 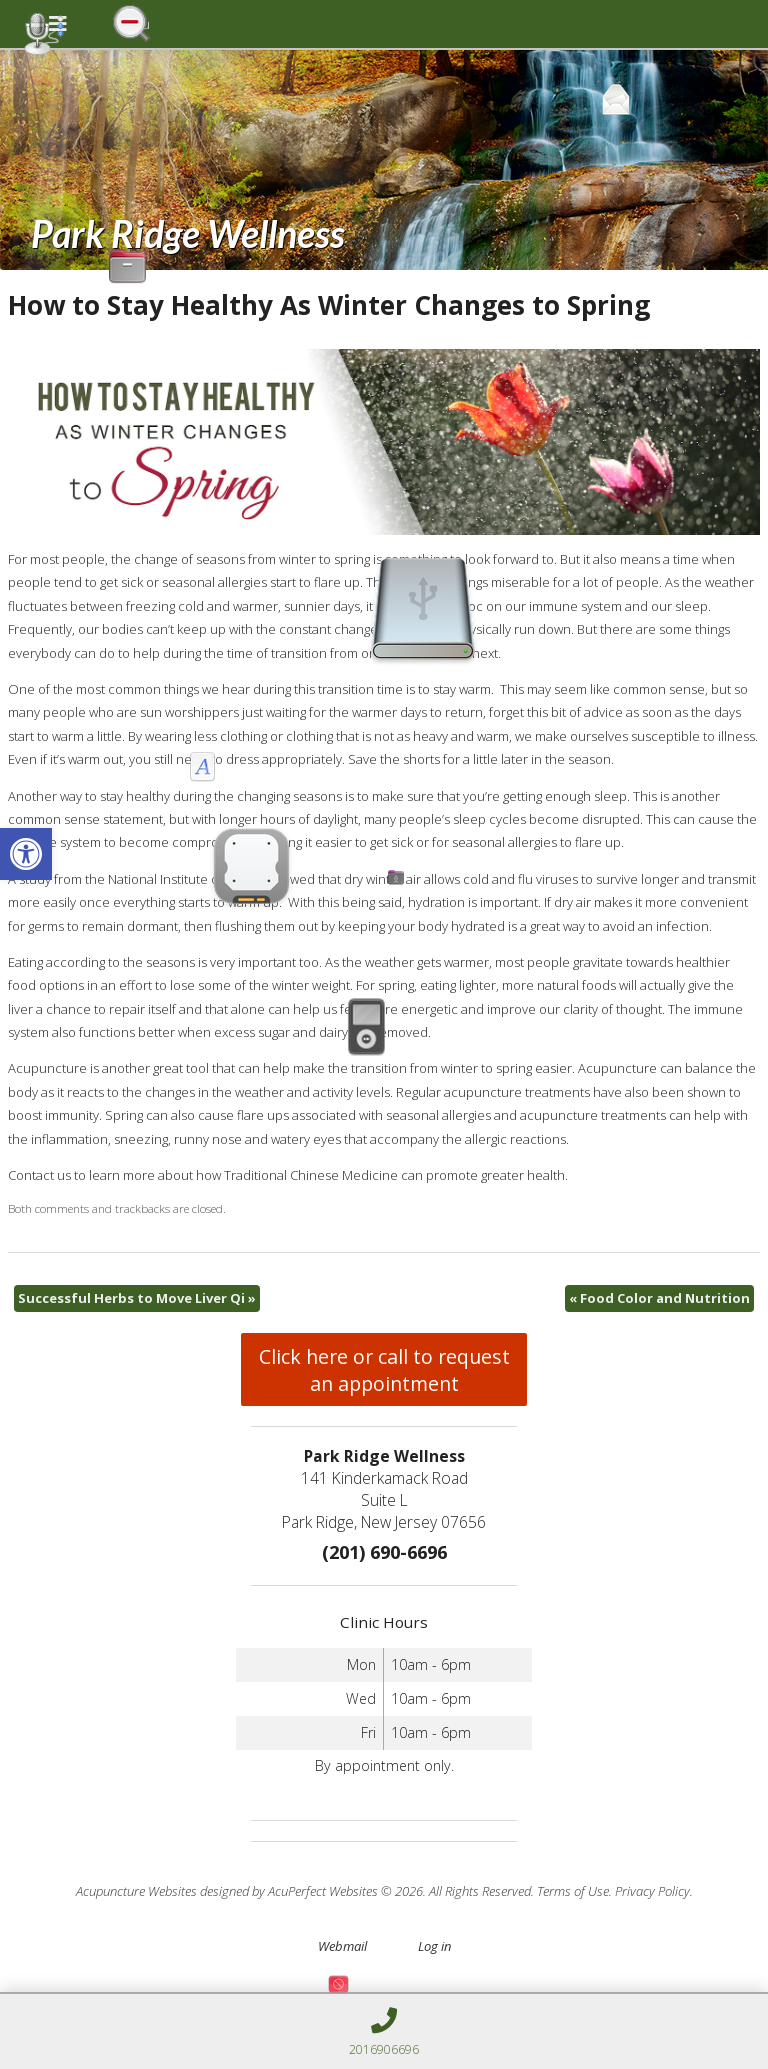 I want to click on multimedia player device, so click(x=366, y=1026).